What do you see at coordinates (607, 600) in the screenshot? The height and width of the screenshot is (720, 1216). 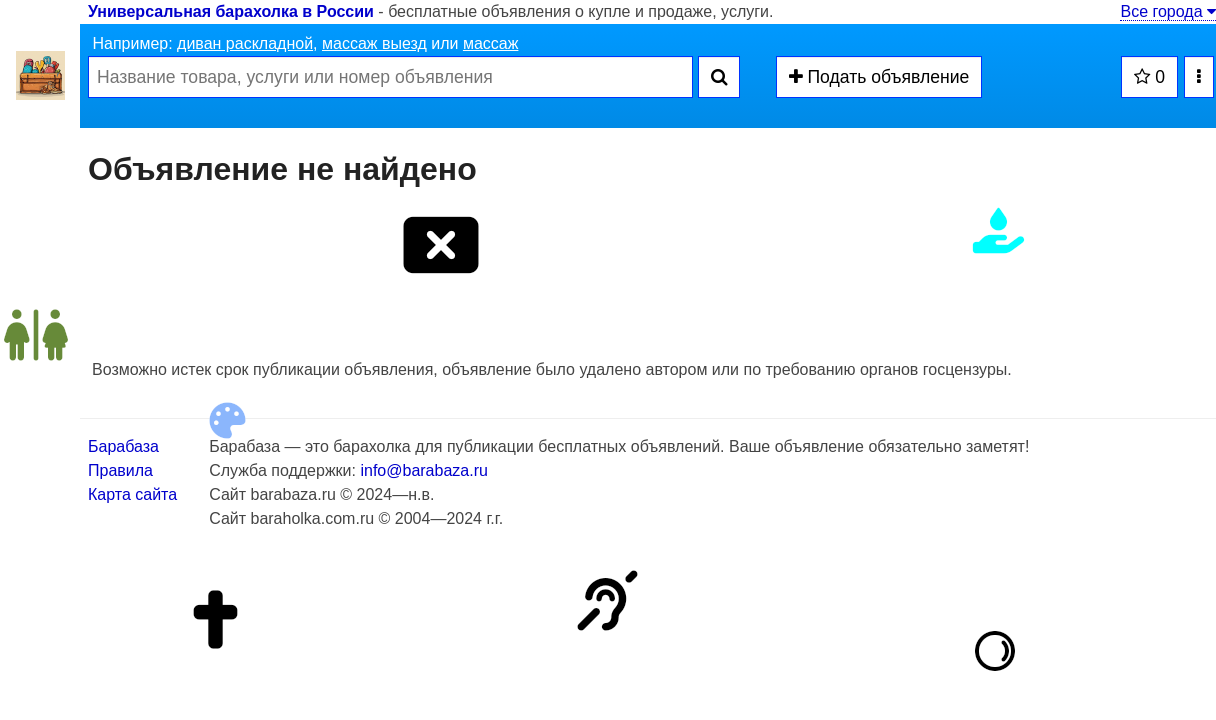 I see `indicates hearing accessibility options` at bounding box center [607, 600].